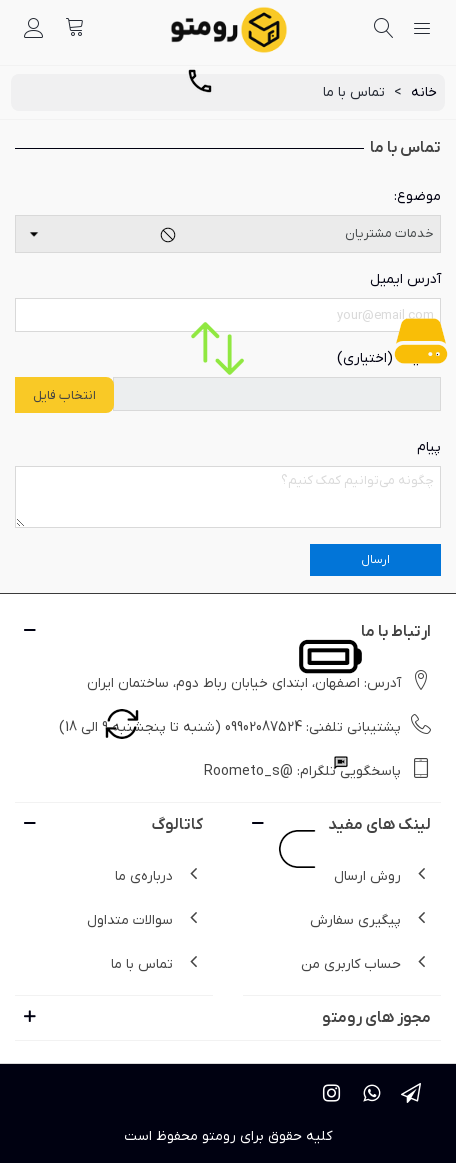 The image size is (456, 1163). Describe the element at coordinates (341, 763) in the screenshot. I see `start a video chat conversation` at that location.